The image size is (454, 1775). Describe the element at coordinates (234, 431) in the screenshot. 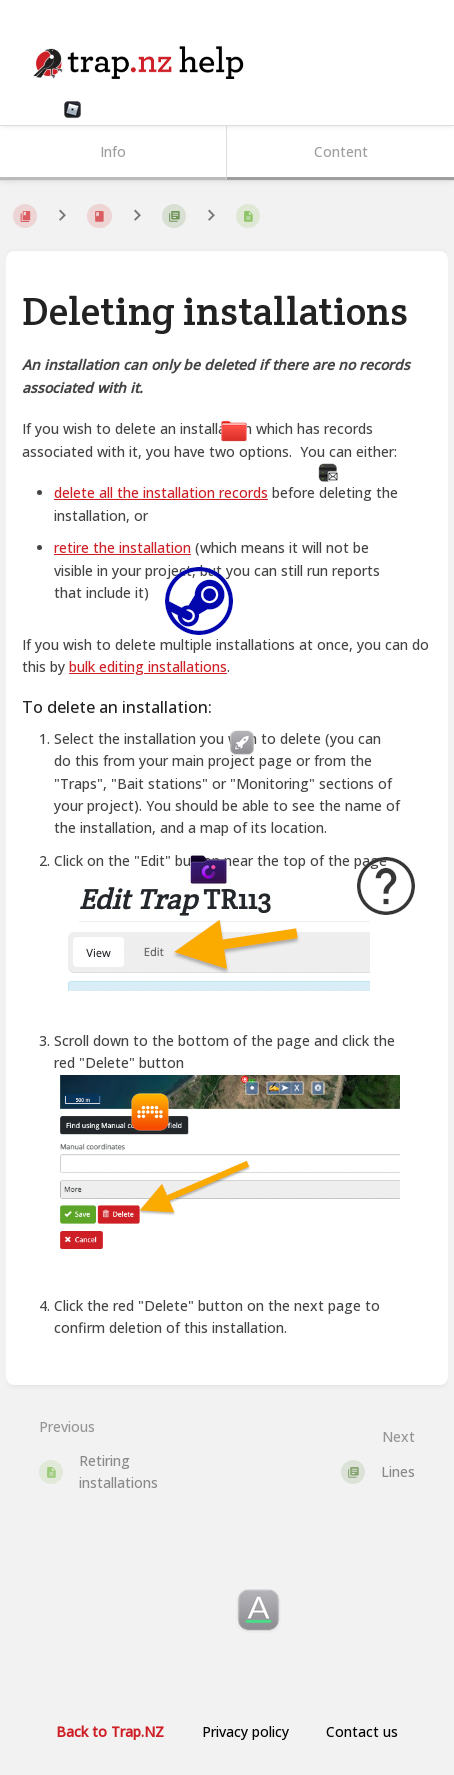

I see `open a red-labeled folder` at that location.